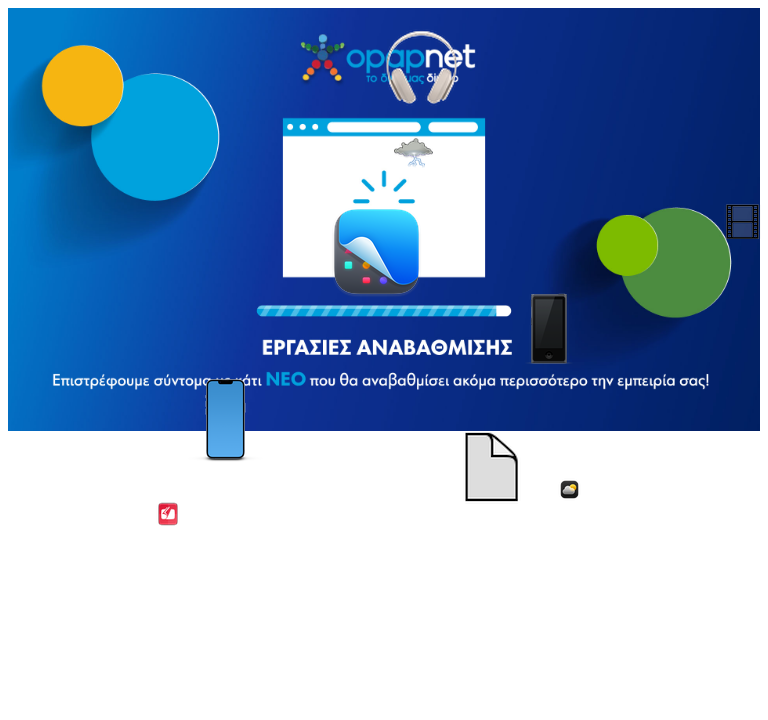 The image size is (768, 720). Describe the element at coordinates (549, 329) in the screenshot. I see `iPod nano device connected to your system` at that location.